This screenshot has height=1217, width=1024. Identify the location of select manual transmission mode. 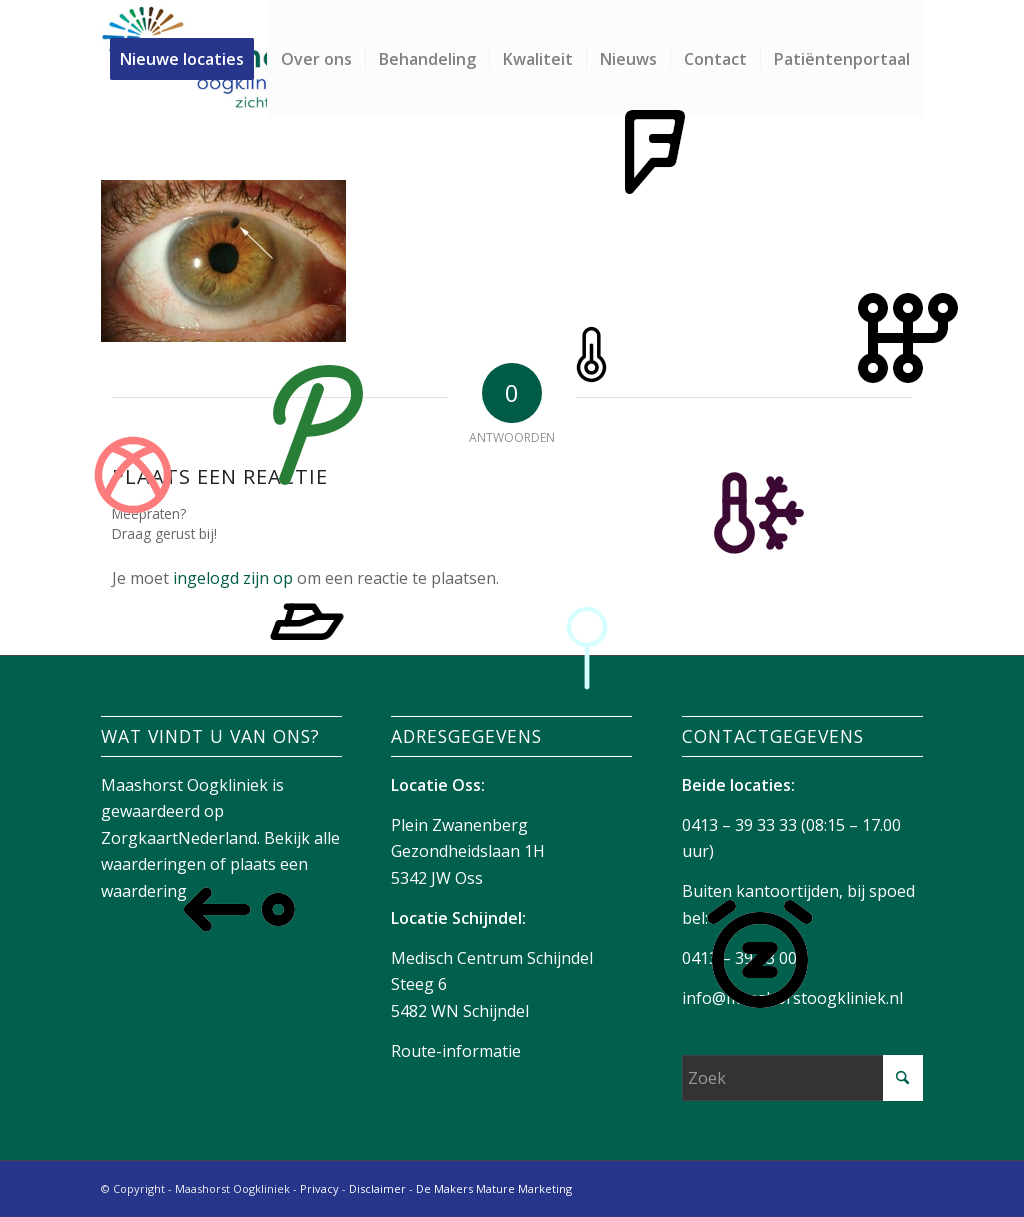
(908, 338).